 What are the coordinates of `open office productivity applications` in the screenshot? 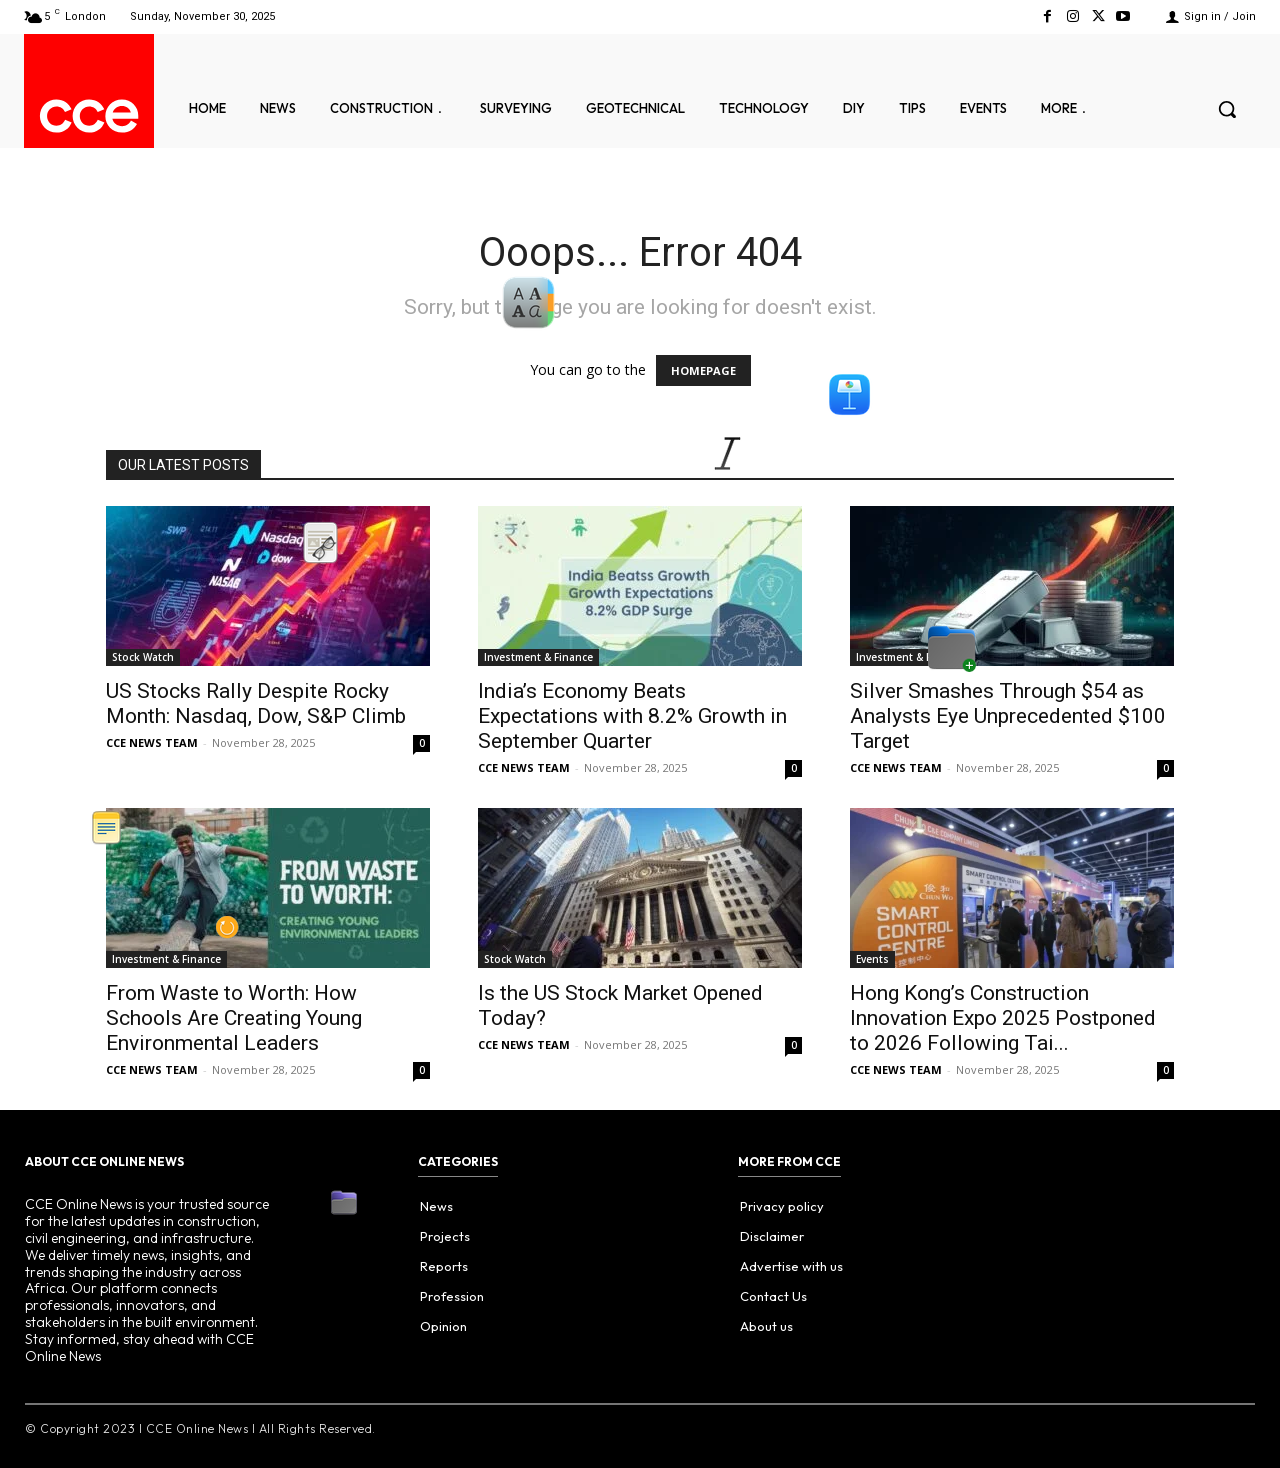 It's located at (320, 542).